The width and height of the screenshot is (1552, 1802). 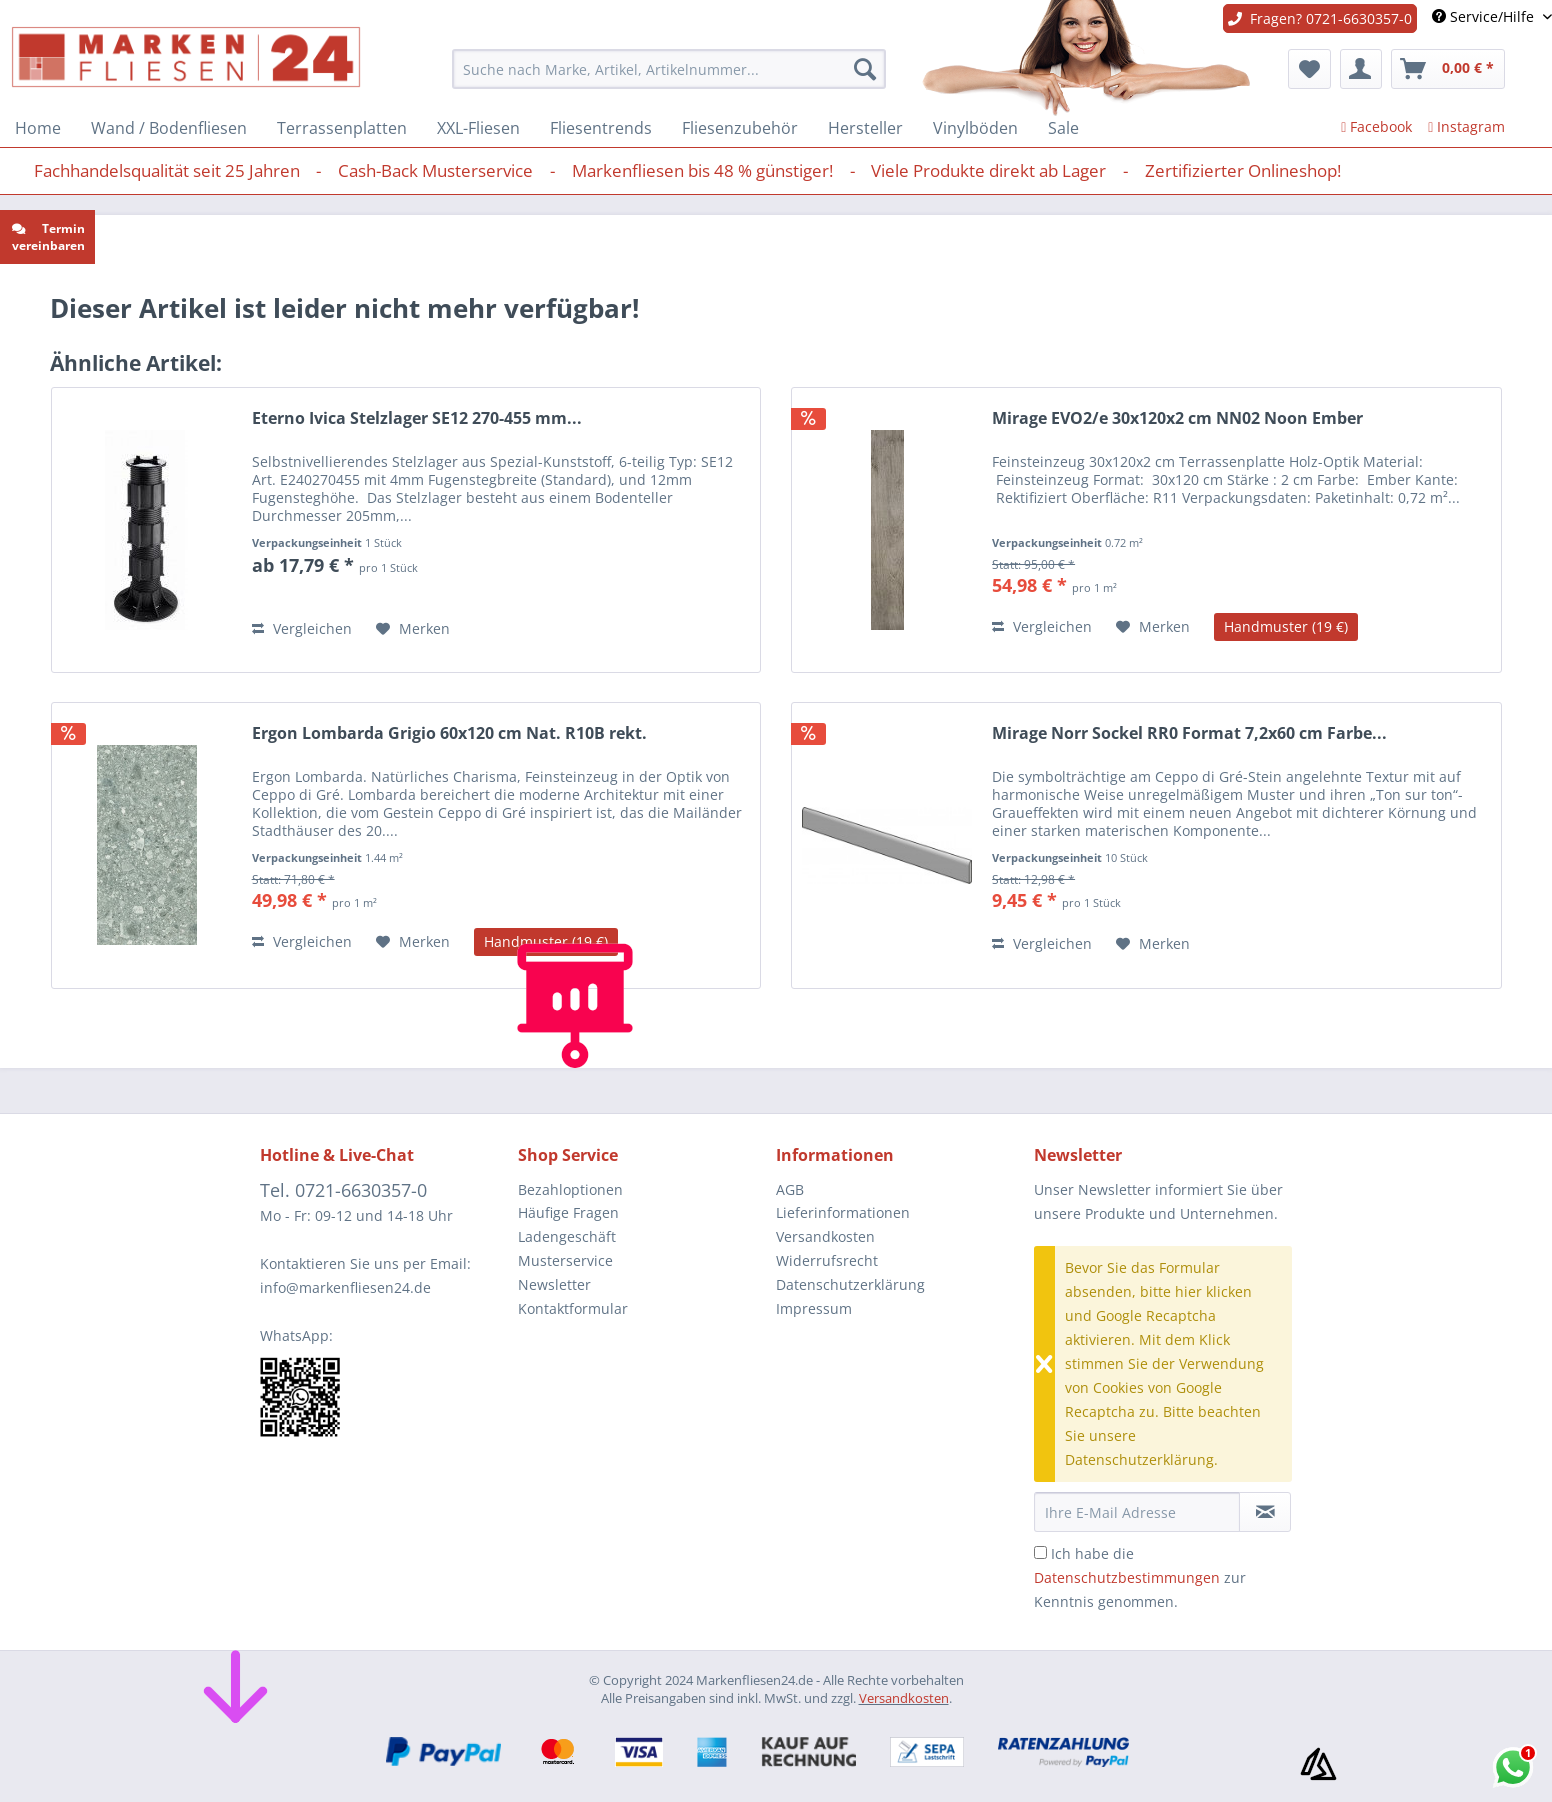 What do you see at coordinates (235, 1686) in the screenshot?
I see `download a file or content` at bounding box center [235, 1686].